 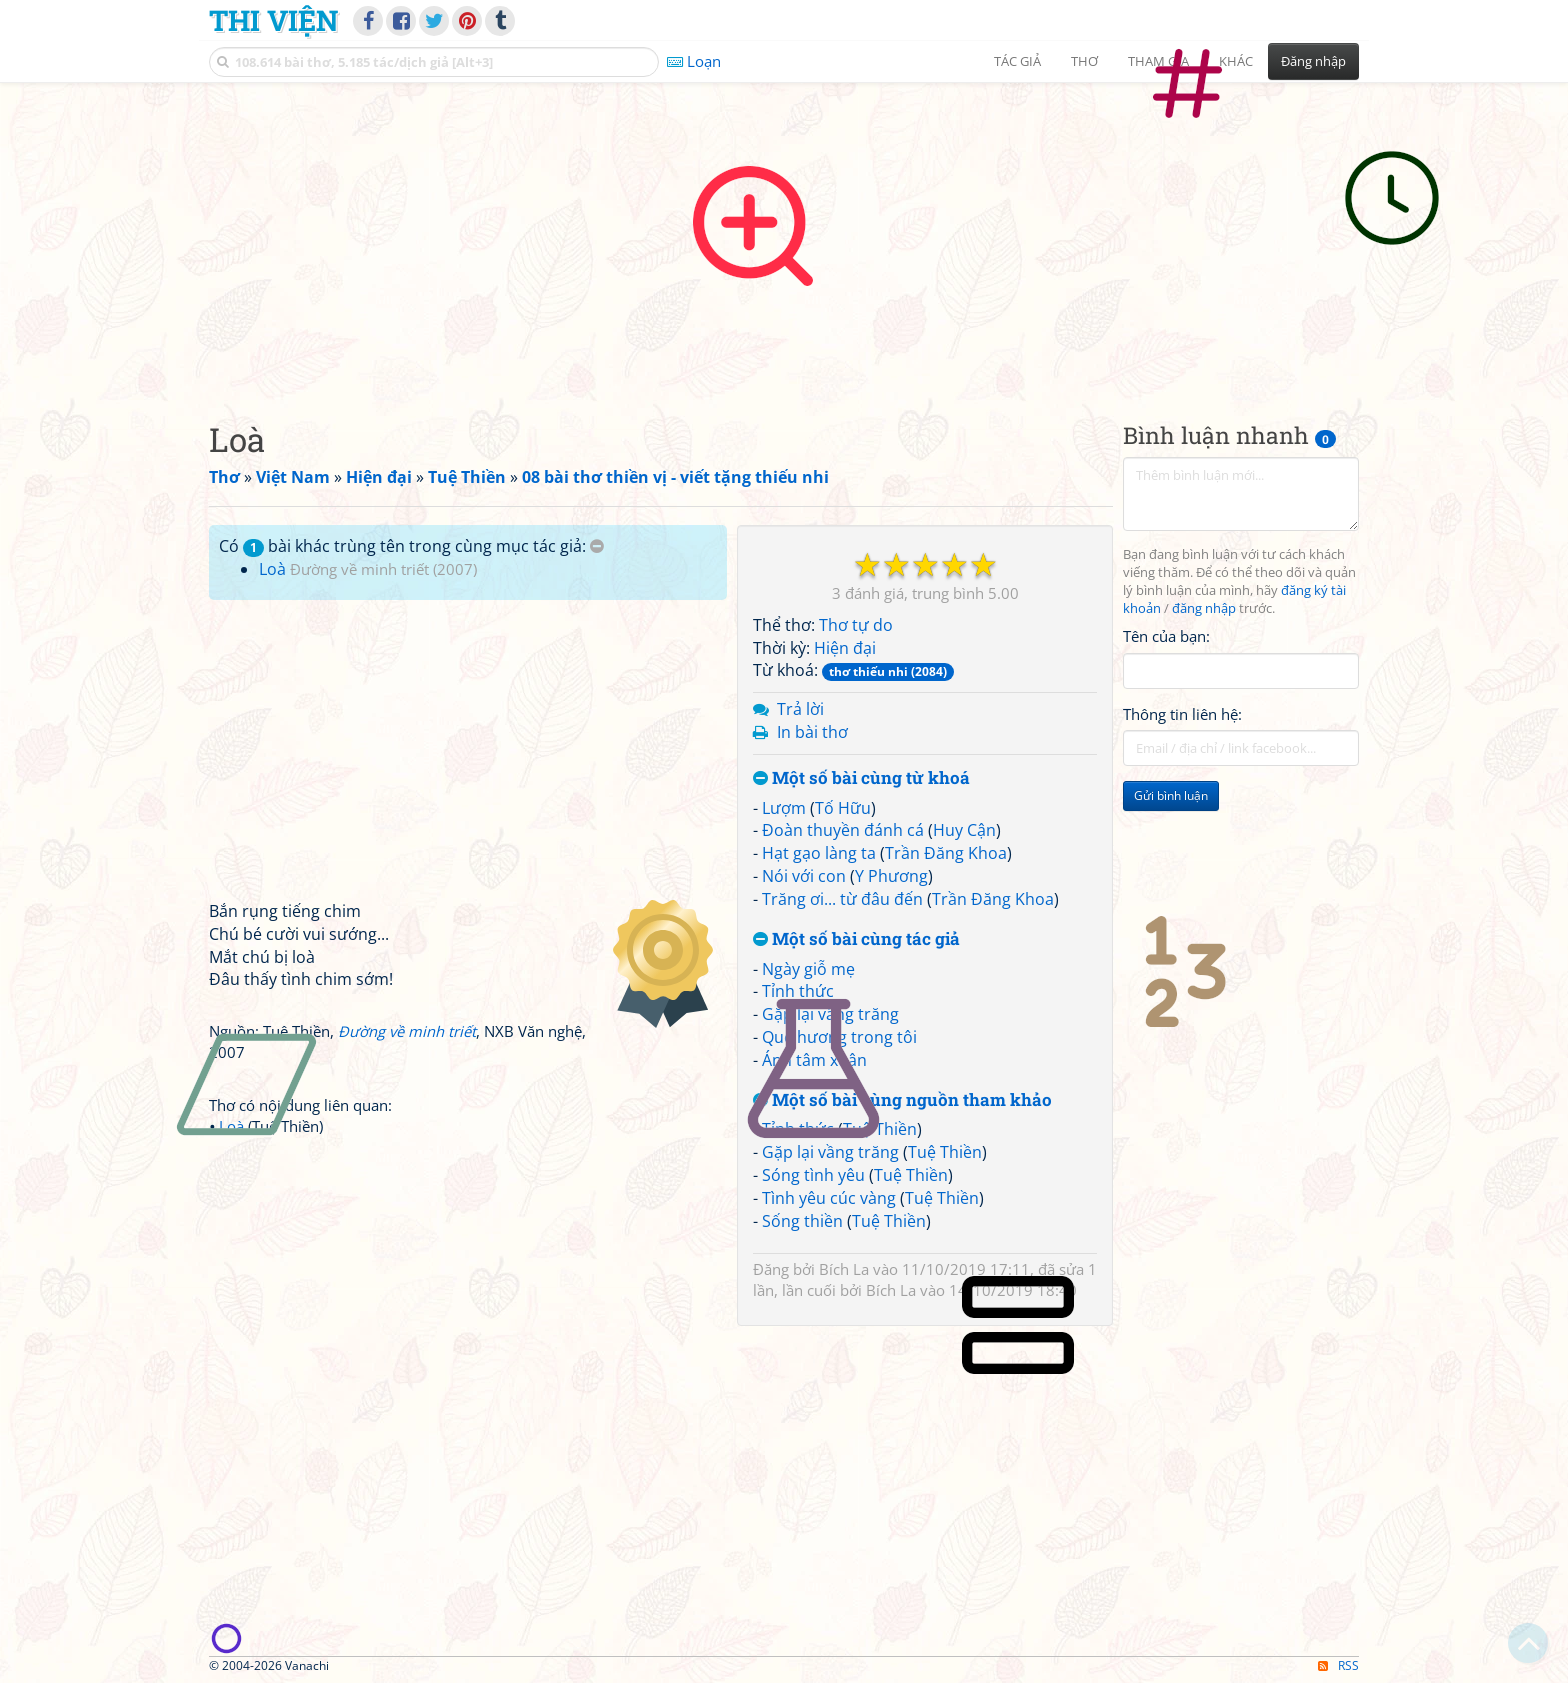 What do you see at coordinates (1392, 198) in the screenshot?
I see `view time or timestamp information` at bounding box center [1392, 198].